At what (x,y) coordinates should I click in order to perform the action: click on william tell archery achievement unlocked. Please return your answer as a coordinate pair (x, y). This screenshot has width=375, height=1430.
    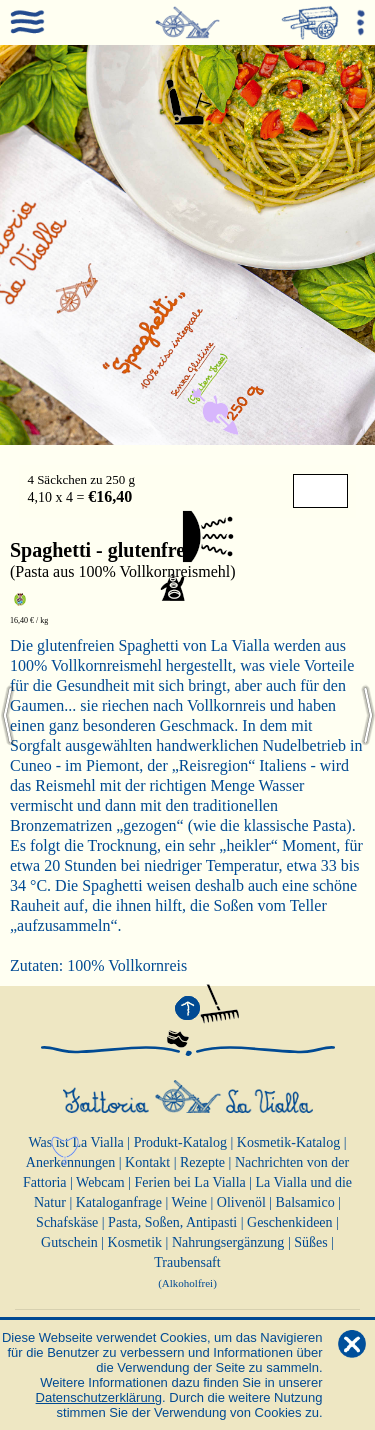
    Looking at the image, I should click on (214, 411).